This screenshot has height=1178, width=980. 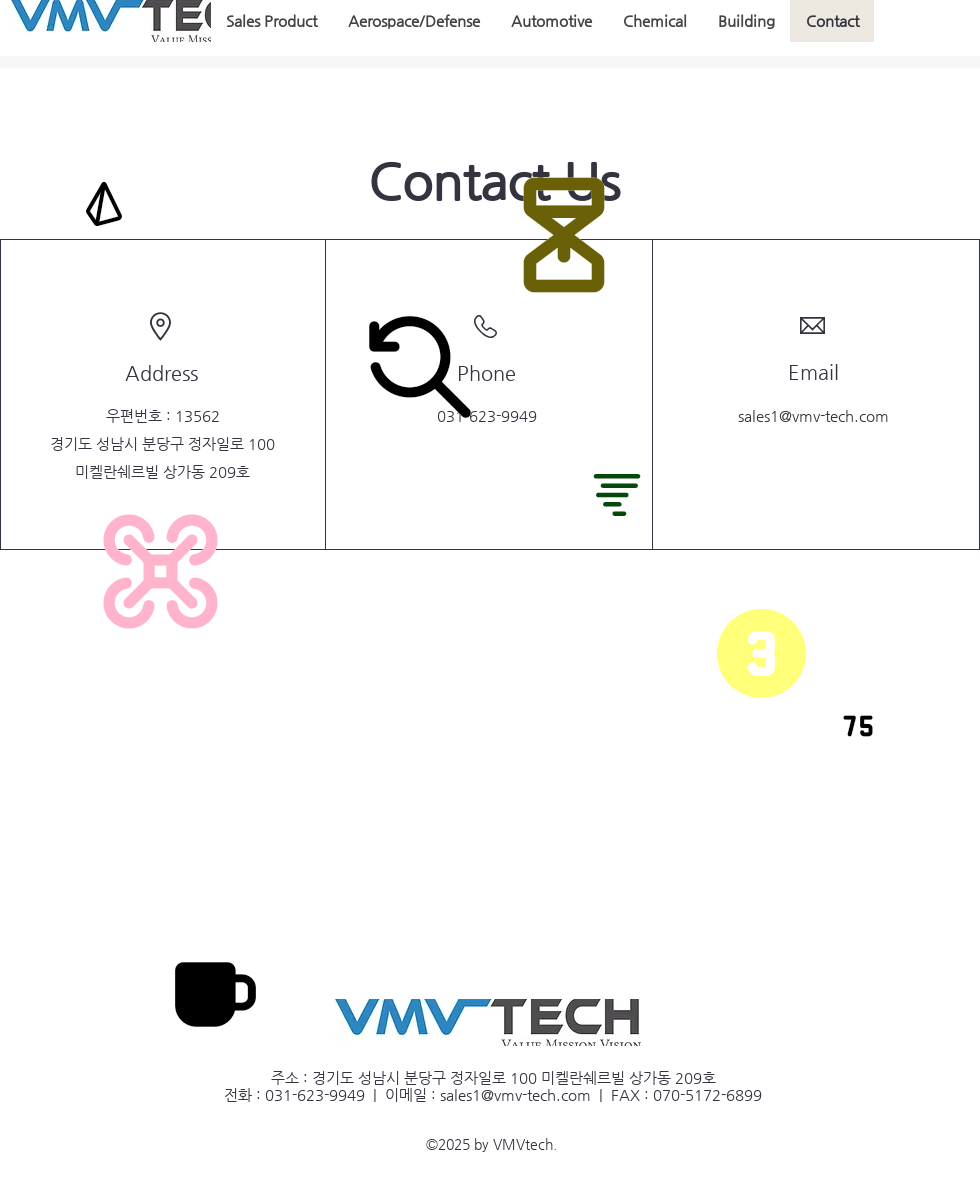 I want to click on reset zoom to default level, so click(x=420, y=367).